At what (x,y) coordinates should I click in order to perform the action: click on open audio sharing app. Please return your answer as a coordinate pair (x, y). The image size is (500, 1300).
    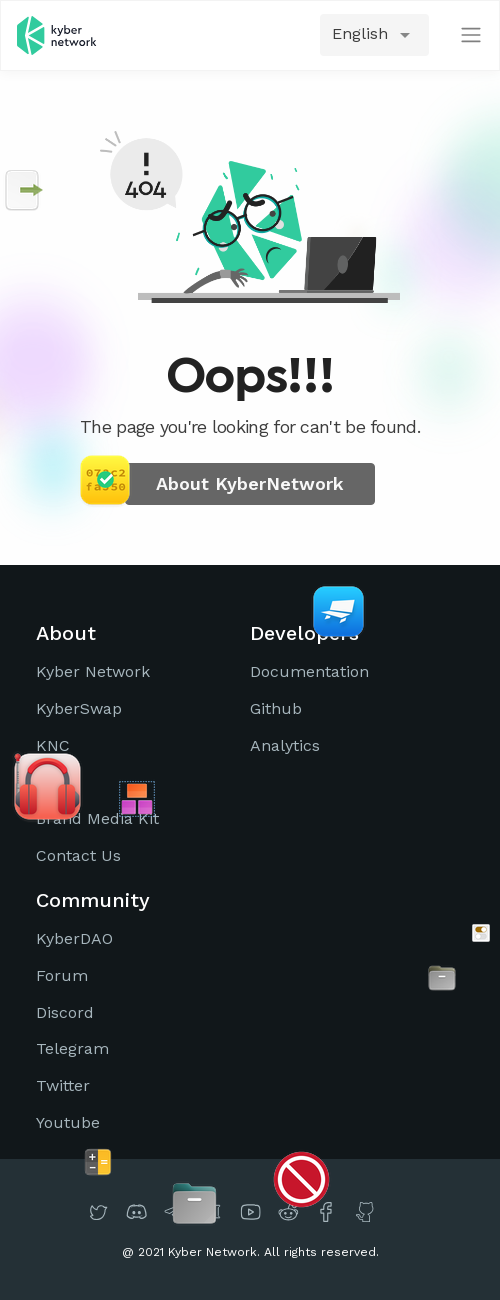
    Looking at the image, I should click on (47, 786).